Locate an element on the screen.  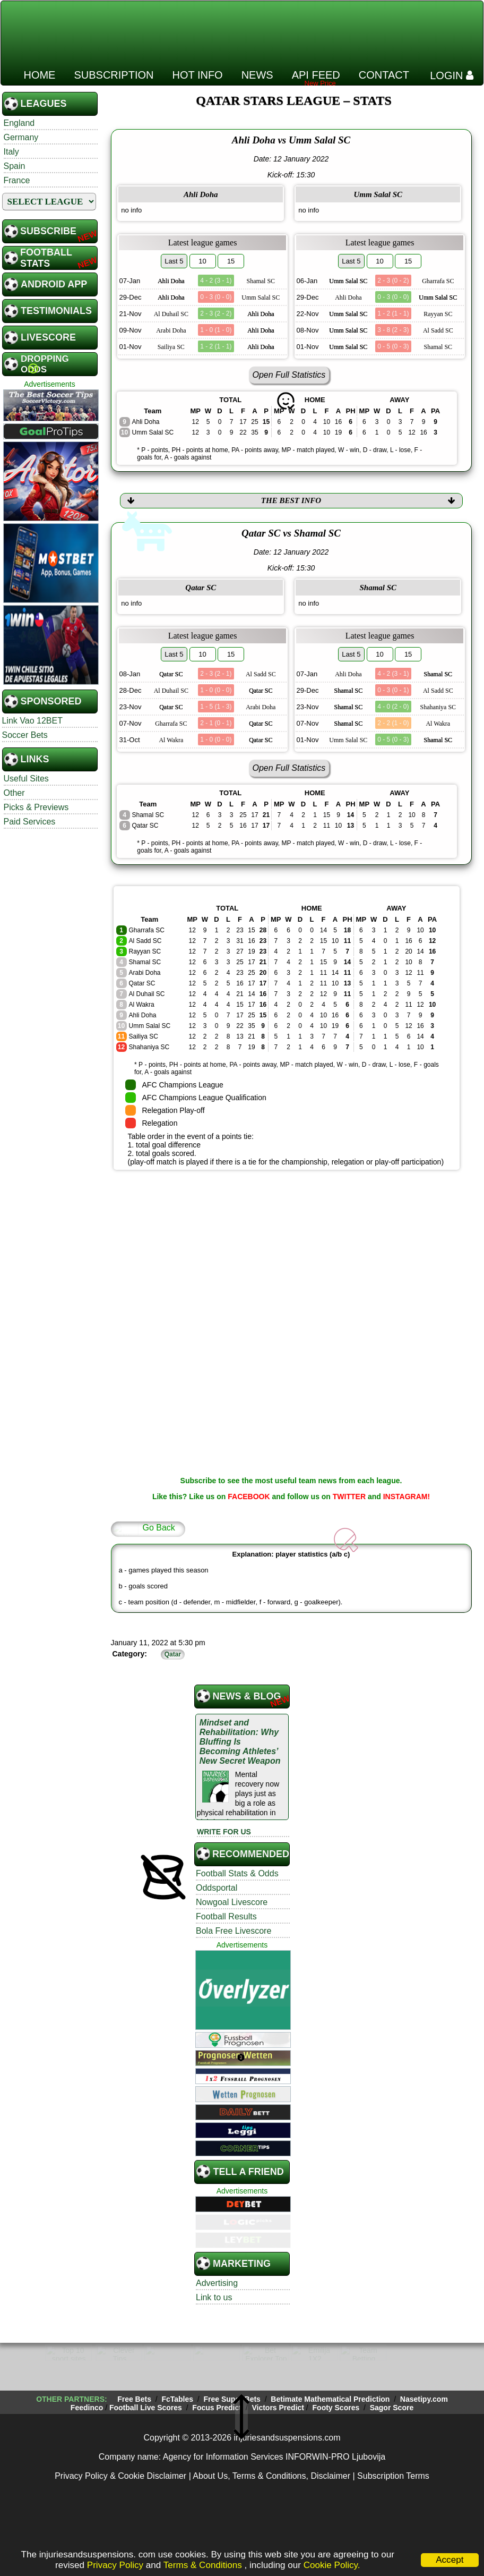
confirm mood or emotional check-in is located at coordinates (286, 401).